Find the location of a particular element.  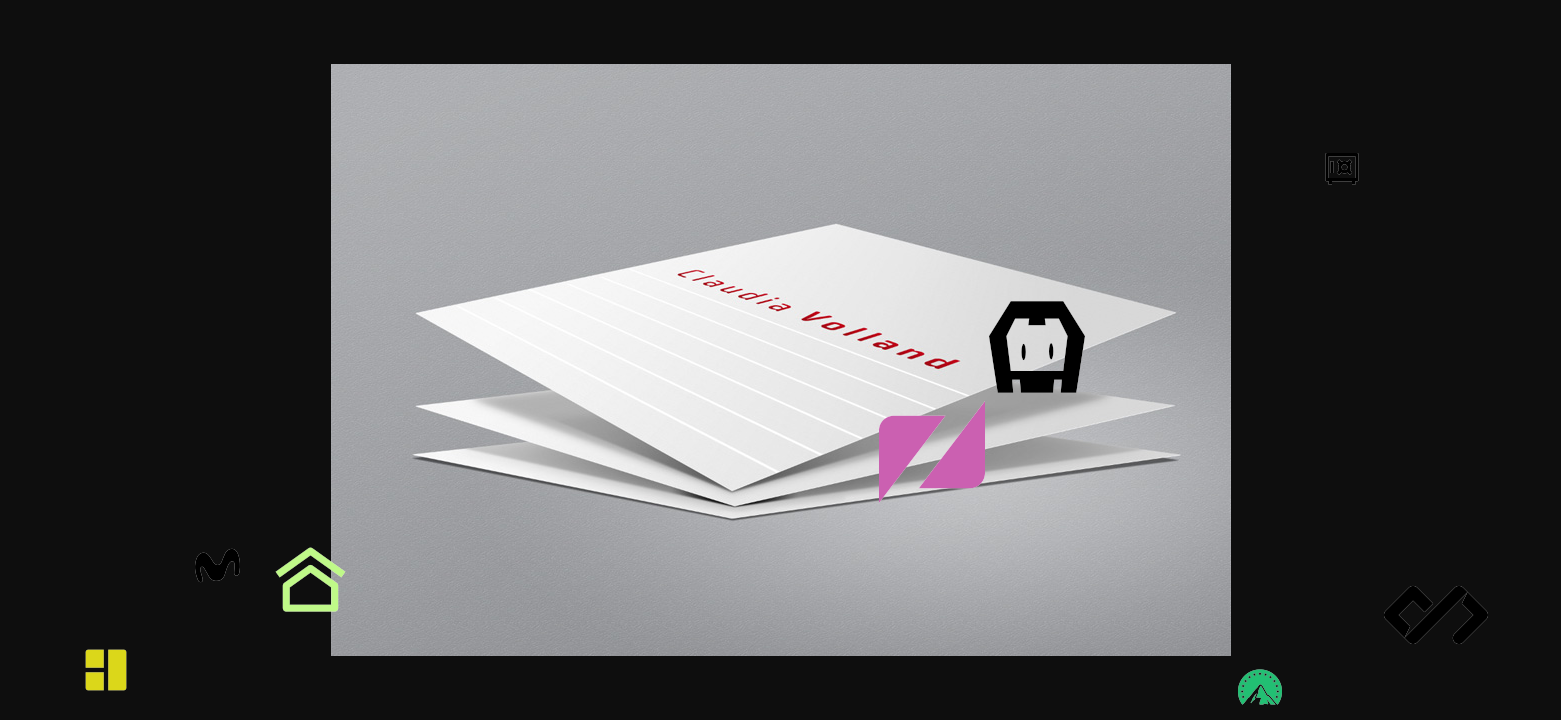

open daily.dev app is located at coordinates (1436, 615).